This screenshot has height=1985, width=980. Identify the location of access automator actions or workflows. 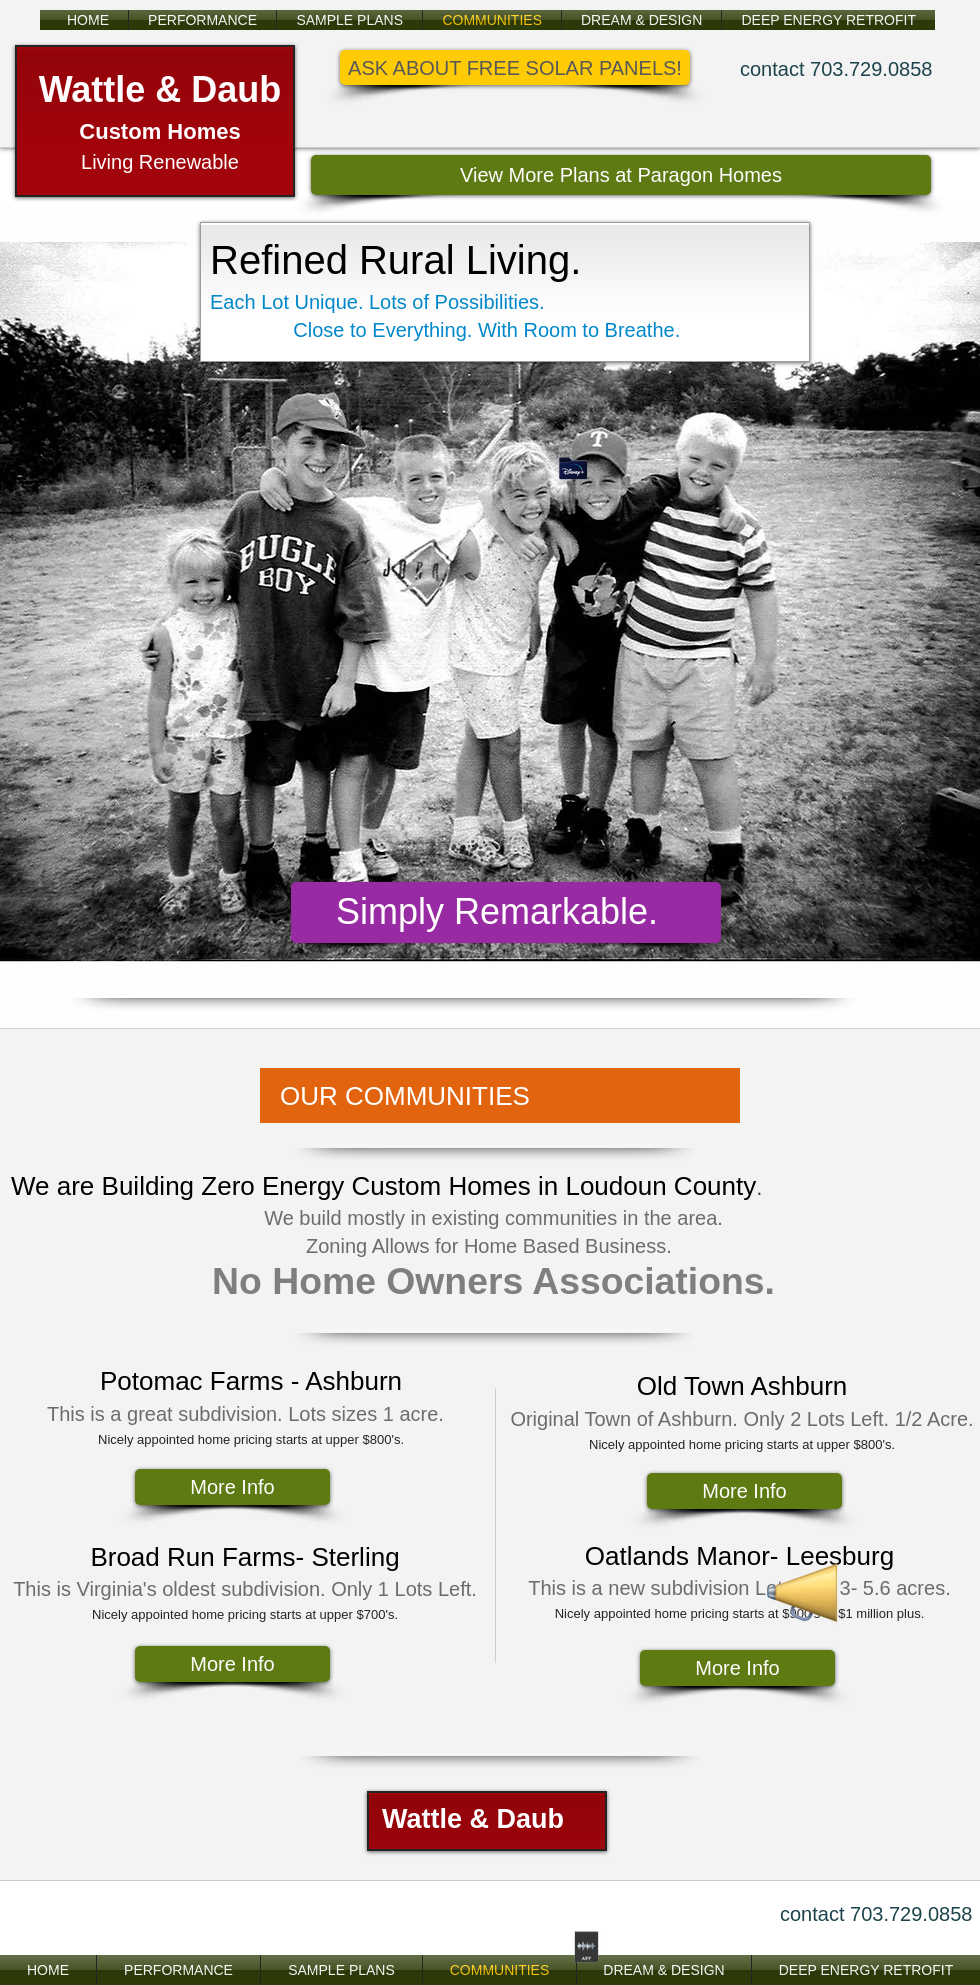
(803, 1592).